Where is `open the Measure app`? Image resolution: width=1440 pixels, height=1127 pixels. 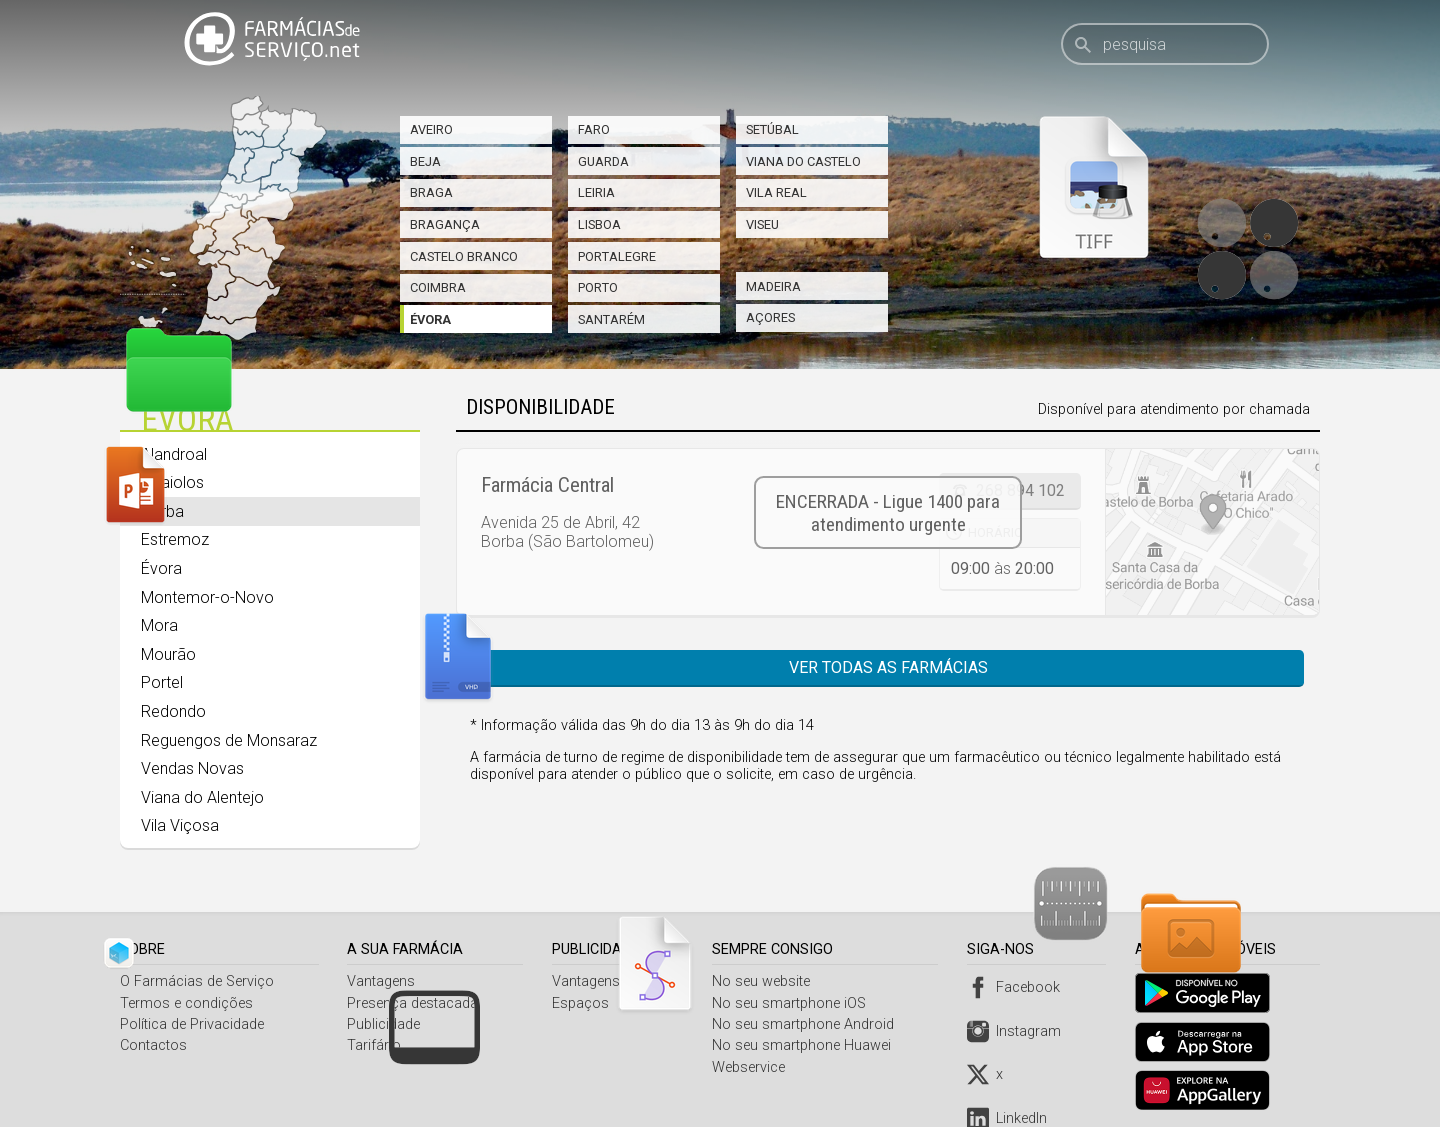 open the Measure app is located at coordinates (1070, 903).